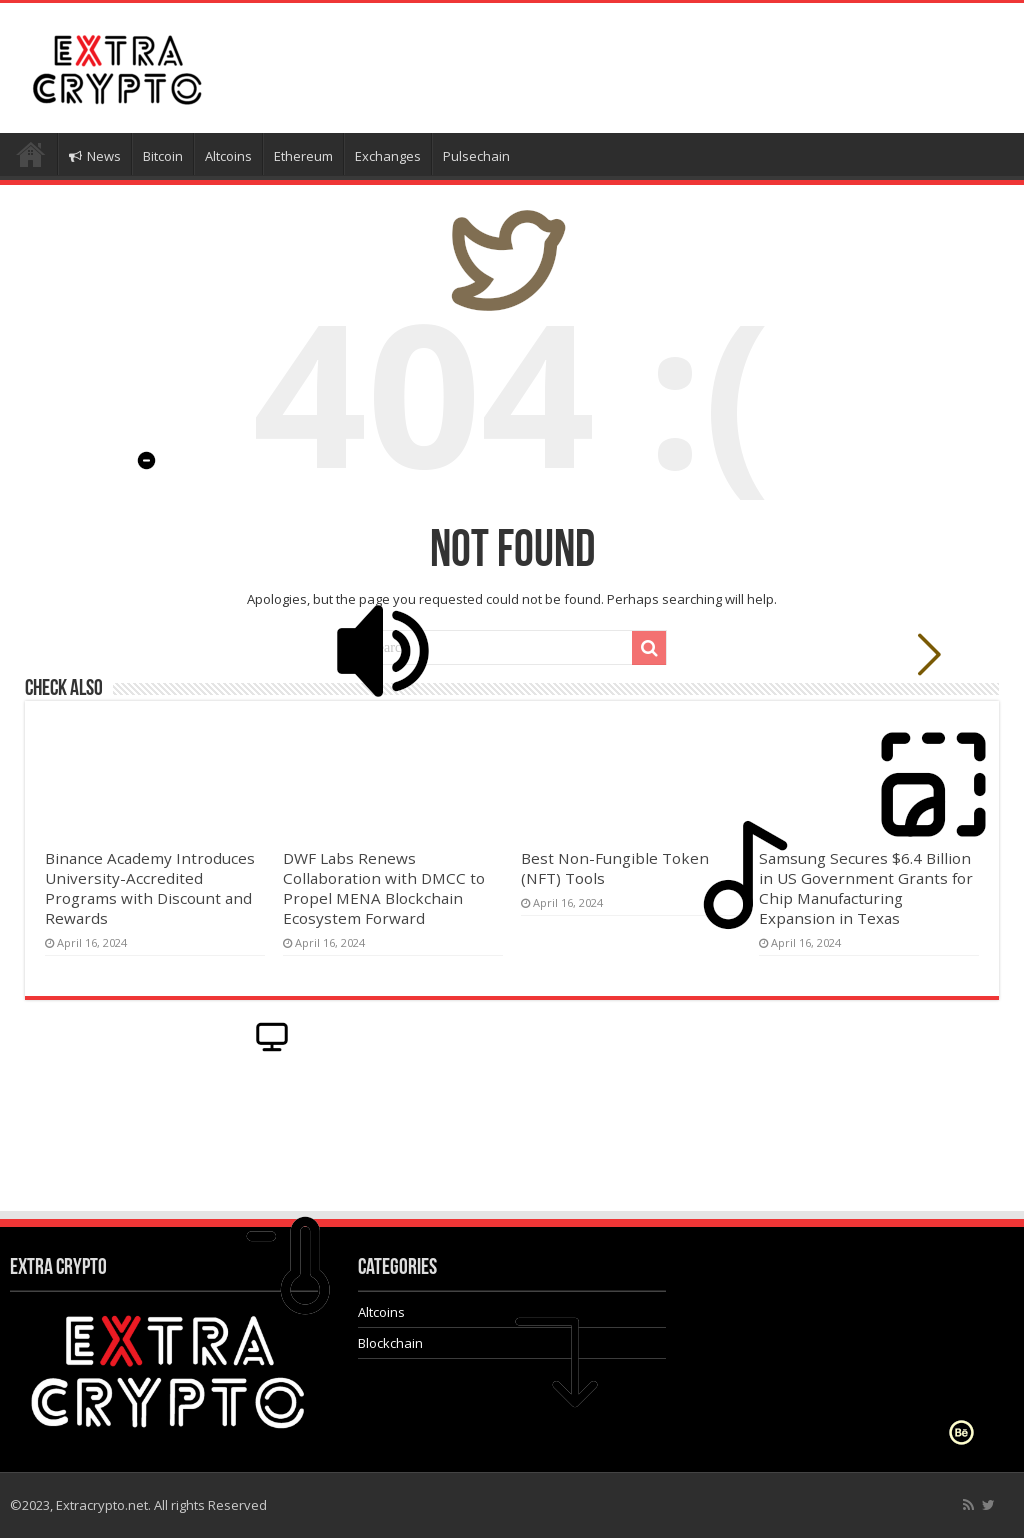  Describe the element at coordinates (927, 654) in the screenshot. I see `navigate to the next item or page` at that location.